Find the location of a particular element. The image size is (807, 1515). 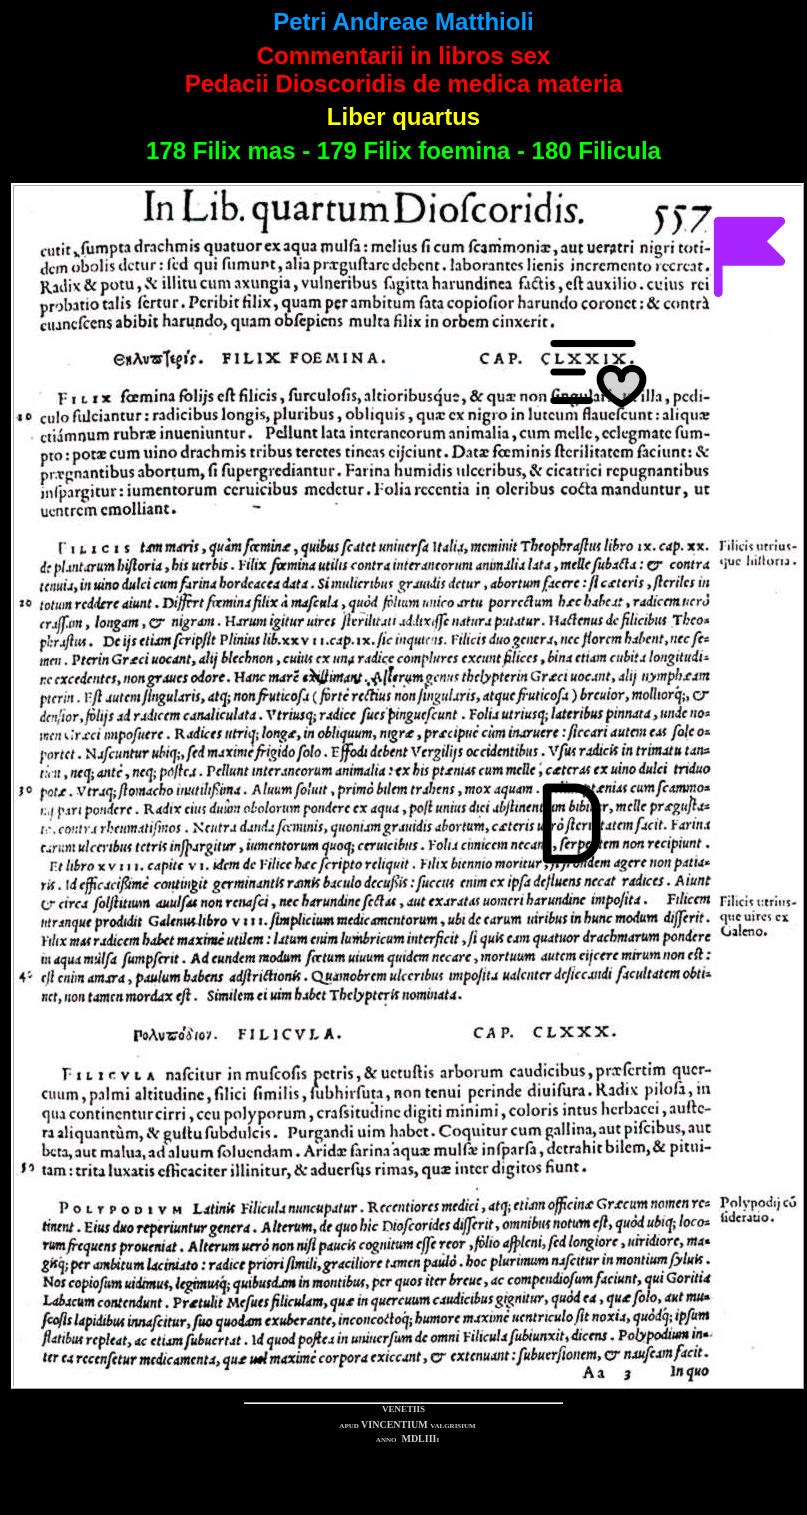

view your favorites list is located at coordinates (593, 372).